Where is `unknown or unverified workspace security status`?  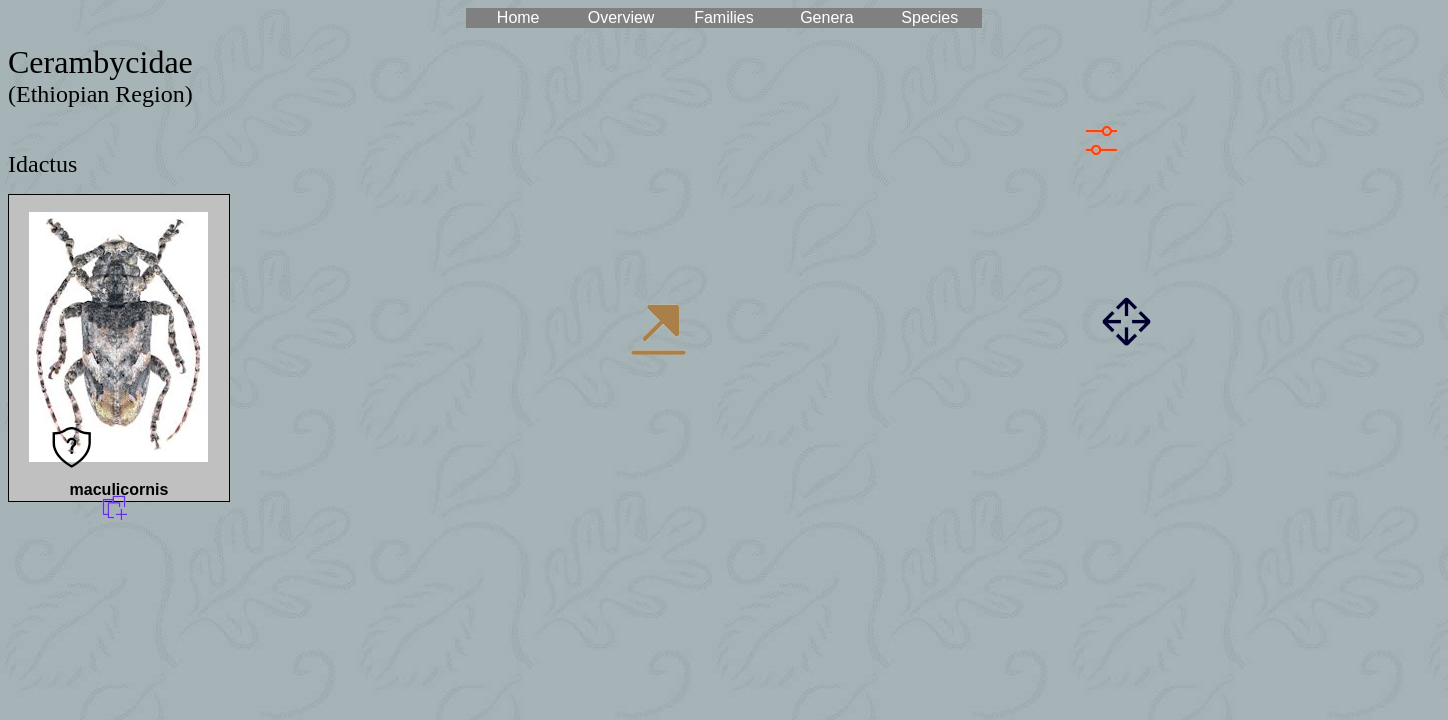
unknown or unverified workspace security status is located at coordinates (71, 447).